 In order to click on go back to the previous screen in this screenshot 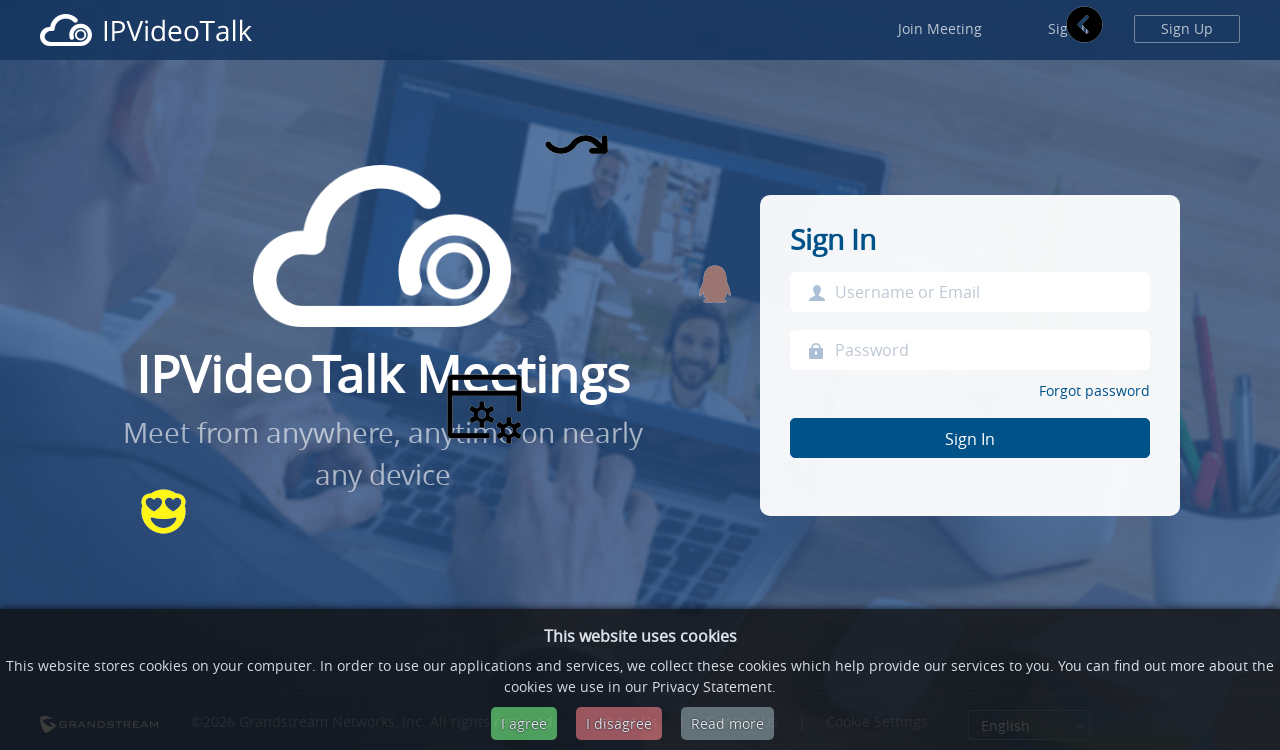, I will do `click(1084, 24)`.